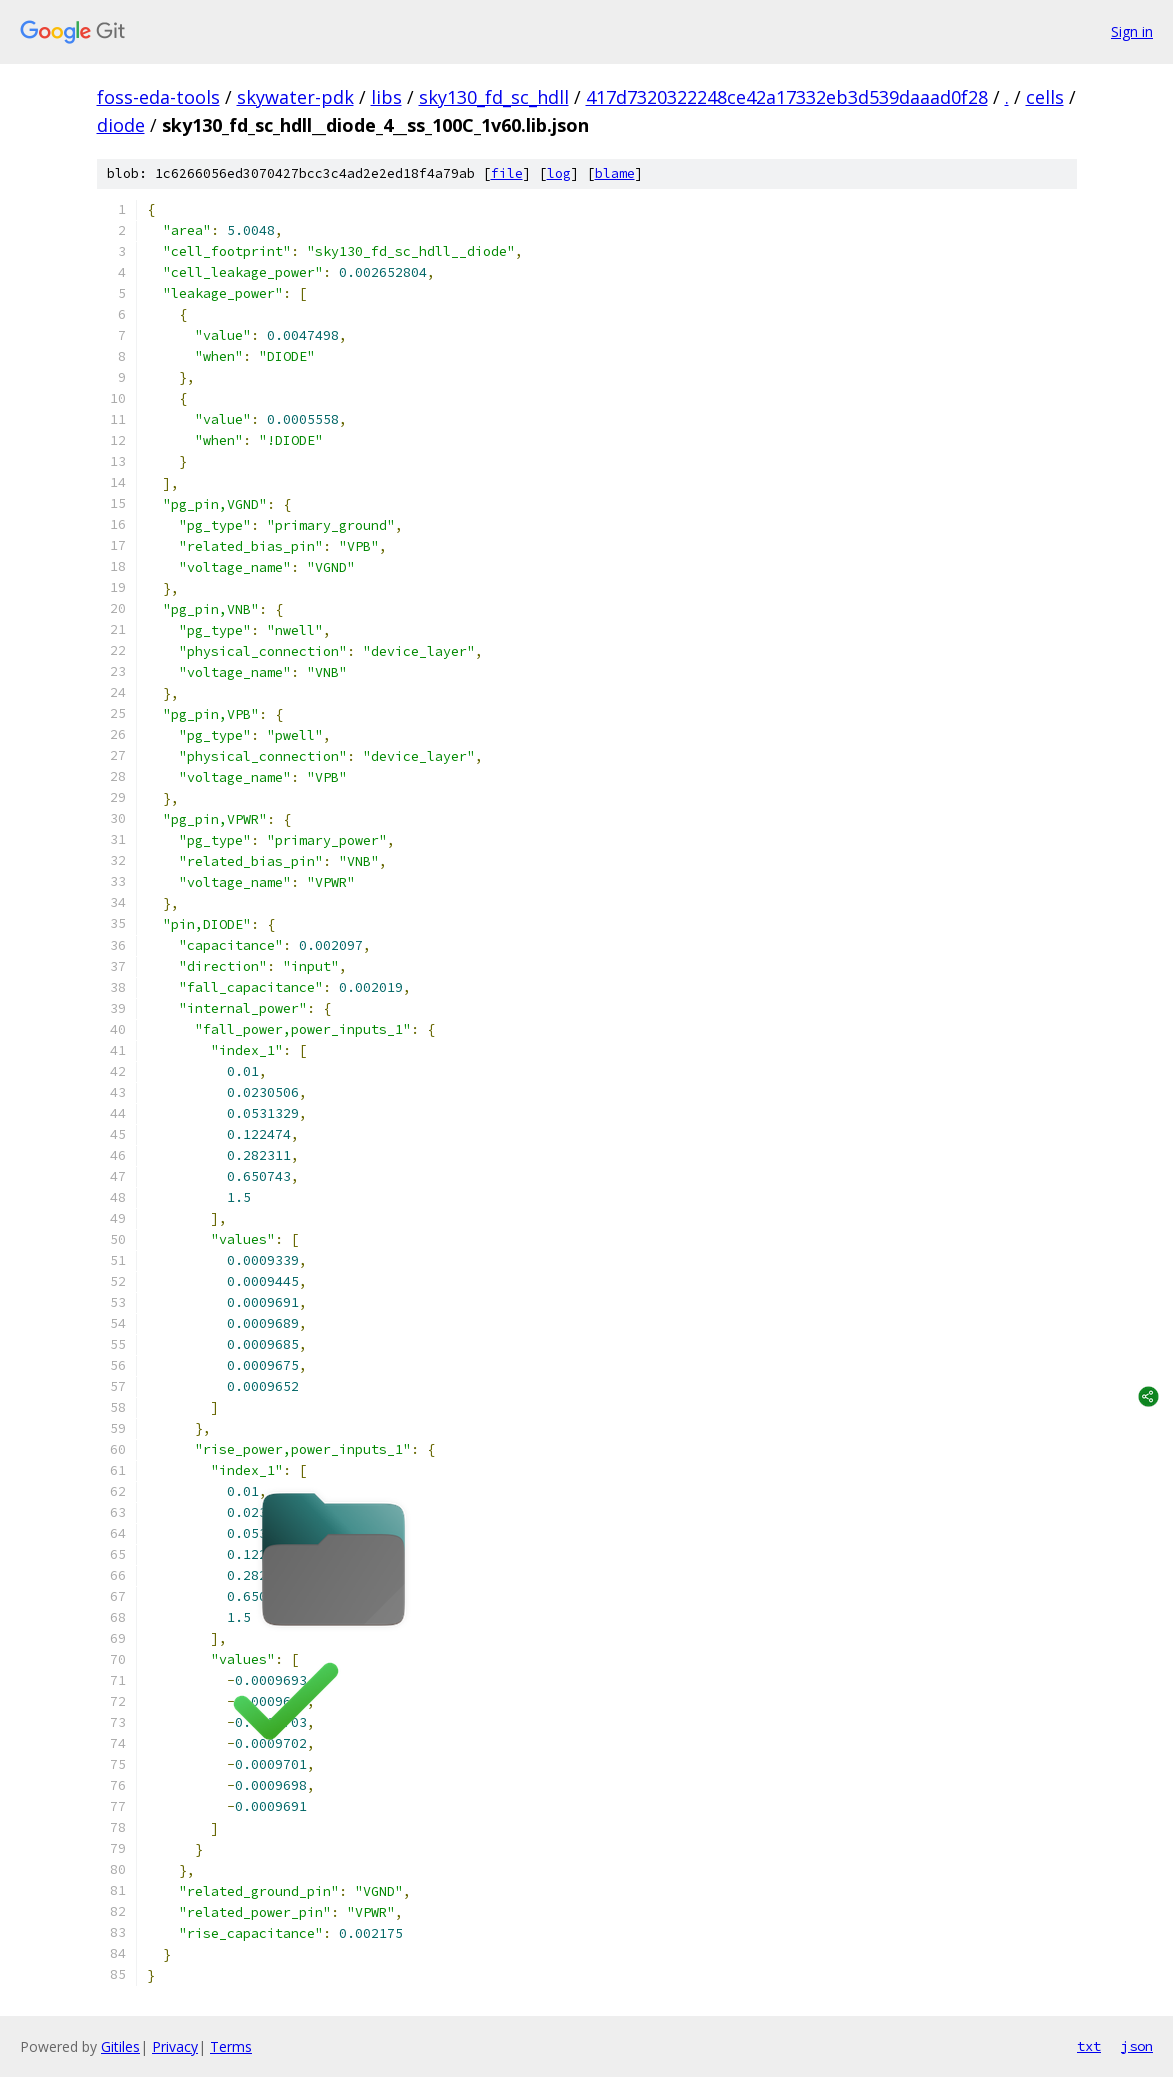  I want to click on open folder containing files, so click(333, 1559).